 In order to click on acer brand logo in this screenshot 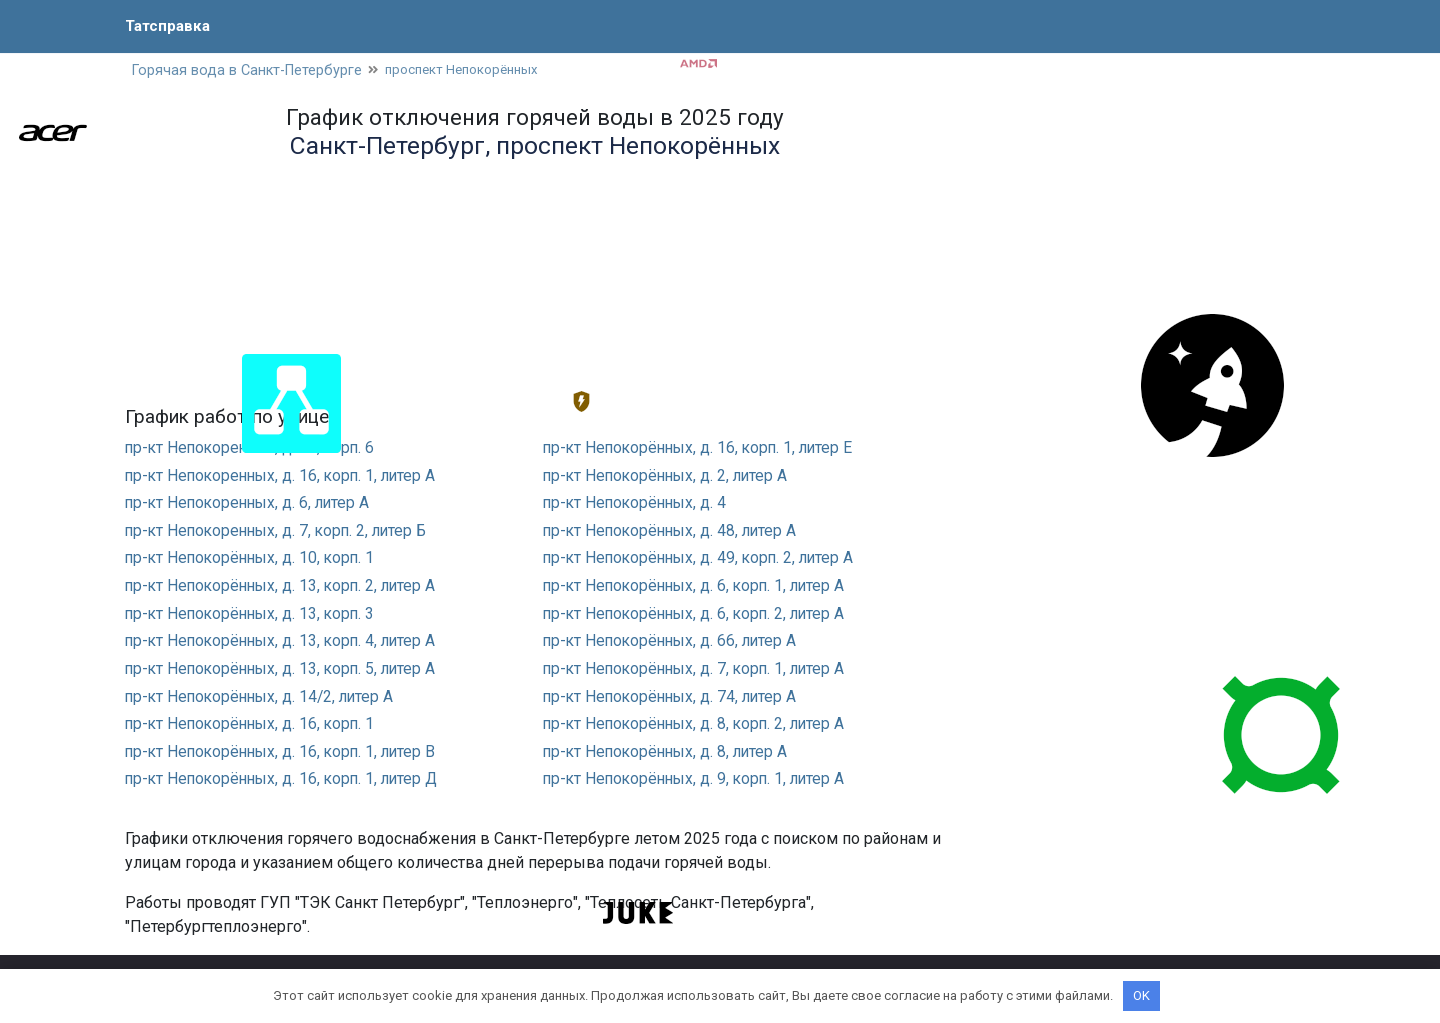, I will do `click(53, 133)`.